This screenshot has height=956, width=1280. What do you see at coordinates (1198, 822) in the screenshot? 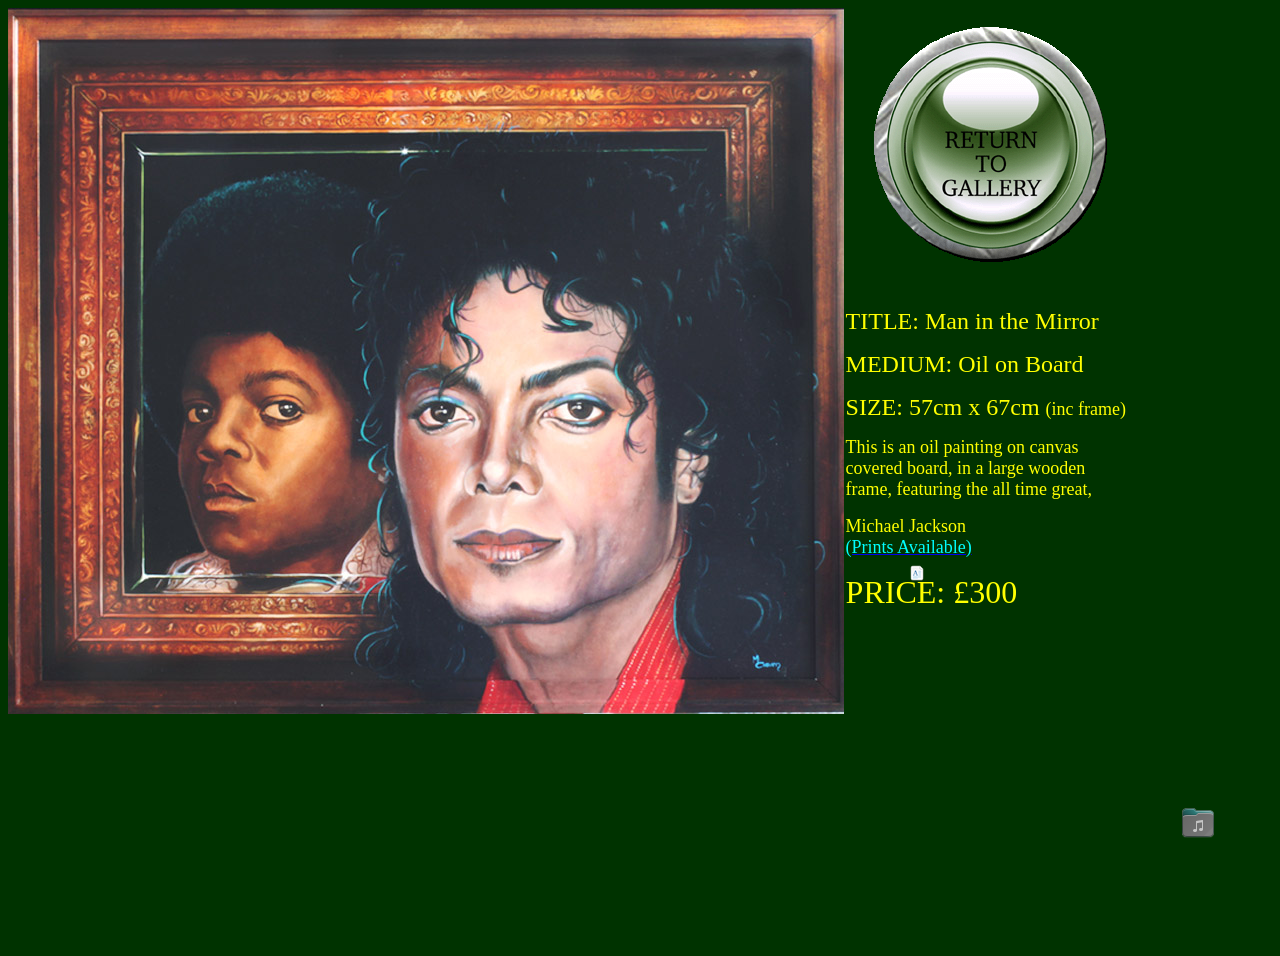
I see `open your music folder` at bounding box center [1198, 822].